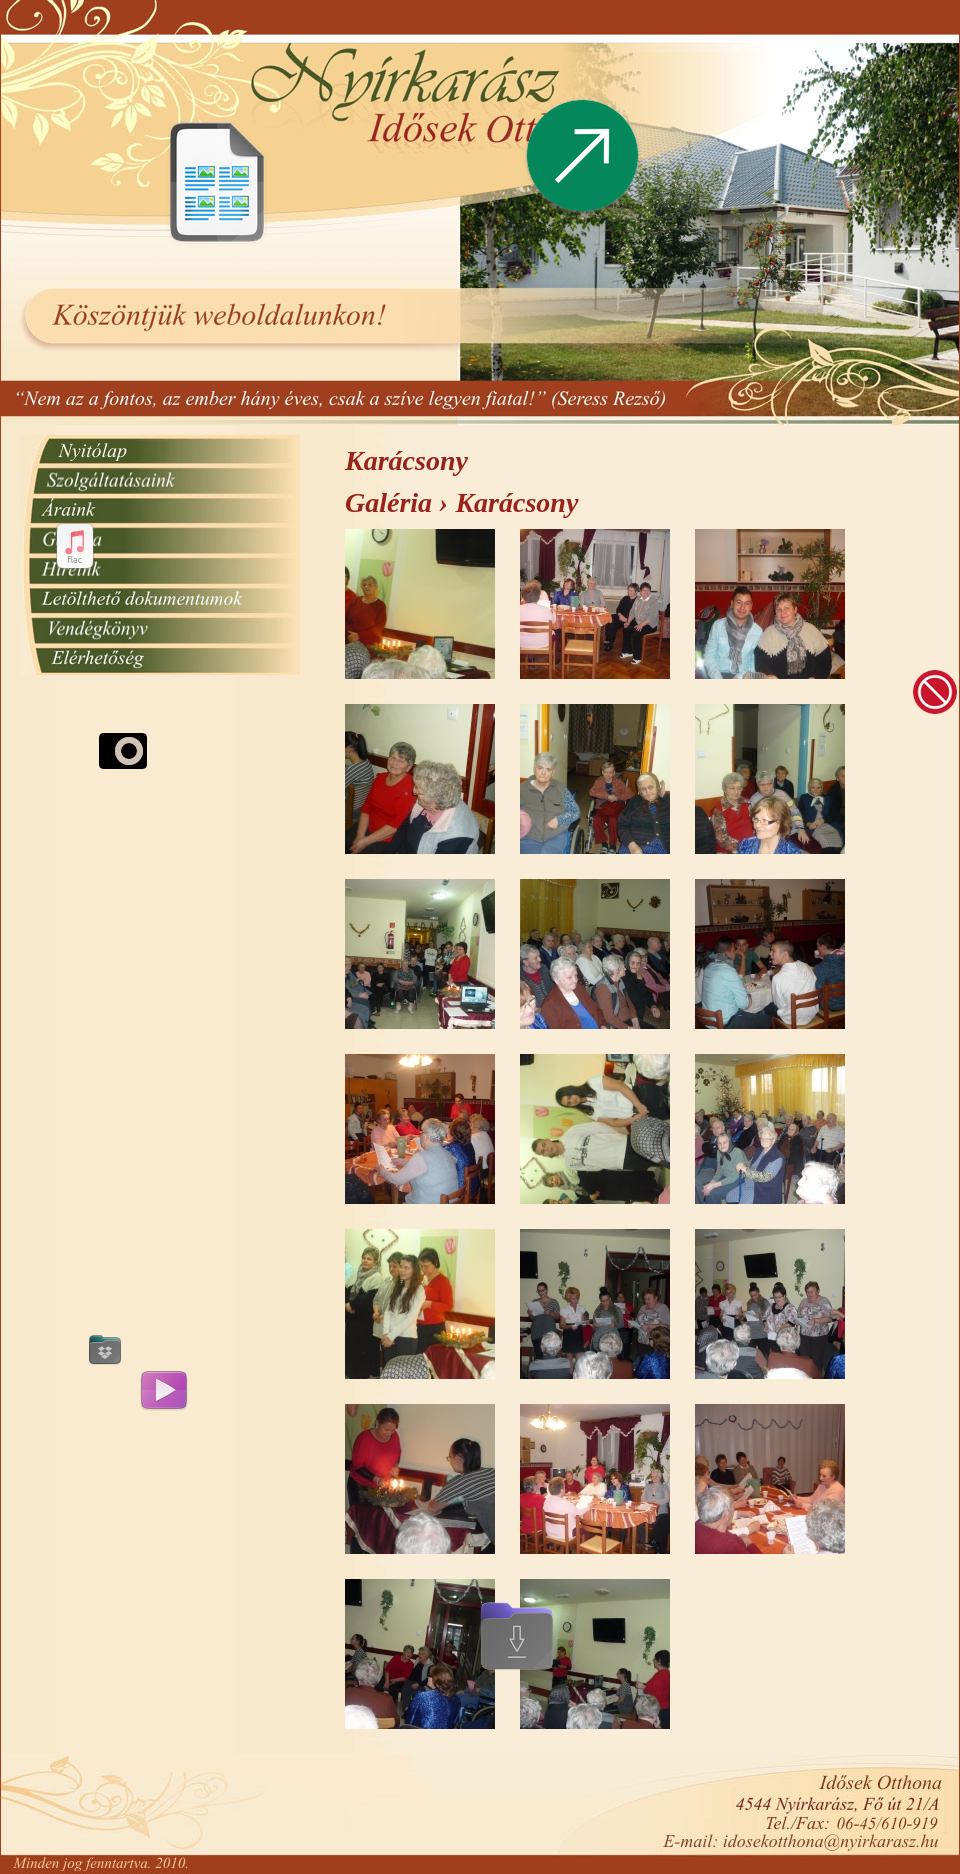 The width and height of the screenshot is (960, 1874). What do you see at coordinates (935, 692) in the screenshot?
I see `delete an email message` at bounding box center [935, 692].